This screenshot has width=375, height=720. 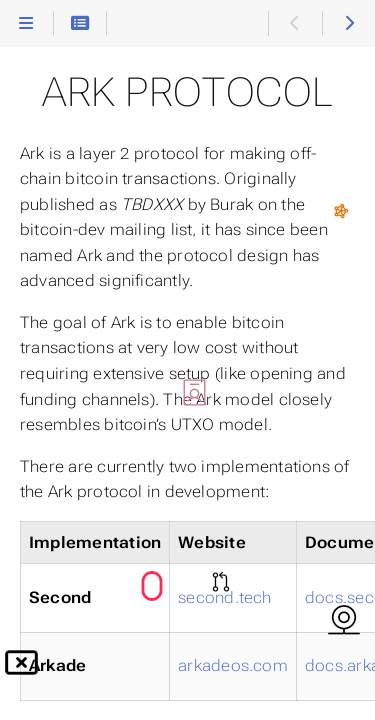 What do you see at coordinates (221, 582) in the screenshot?
I see `create a new pull request` at bounding box center [221, 582].